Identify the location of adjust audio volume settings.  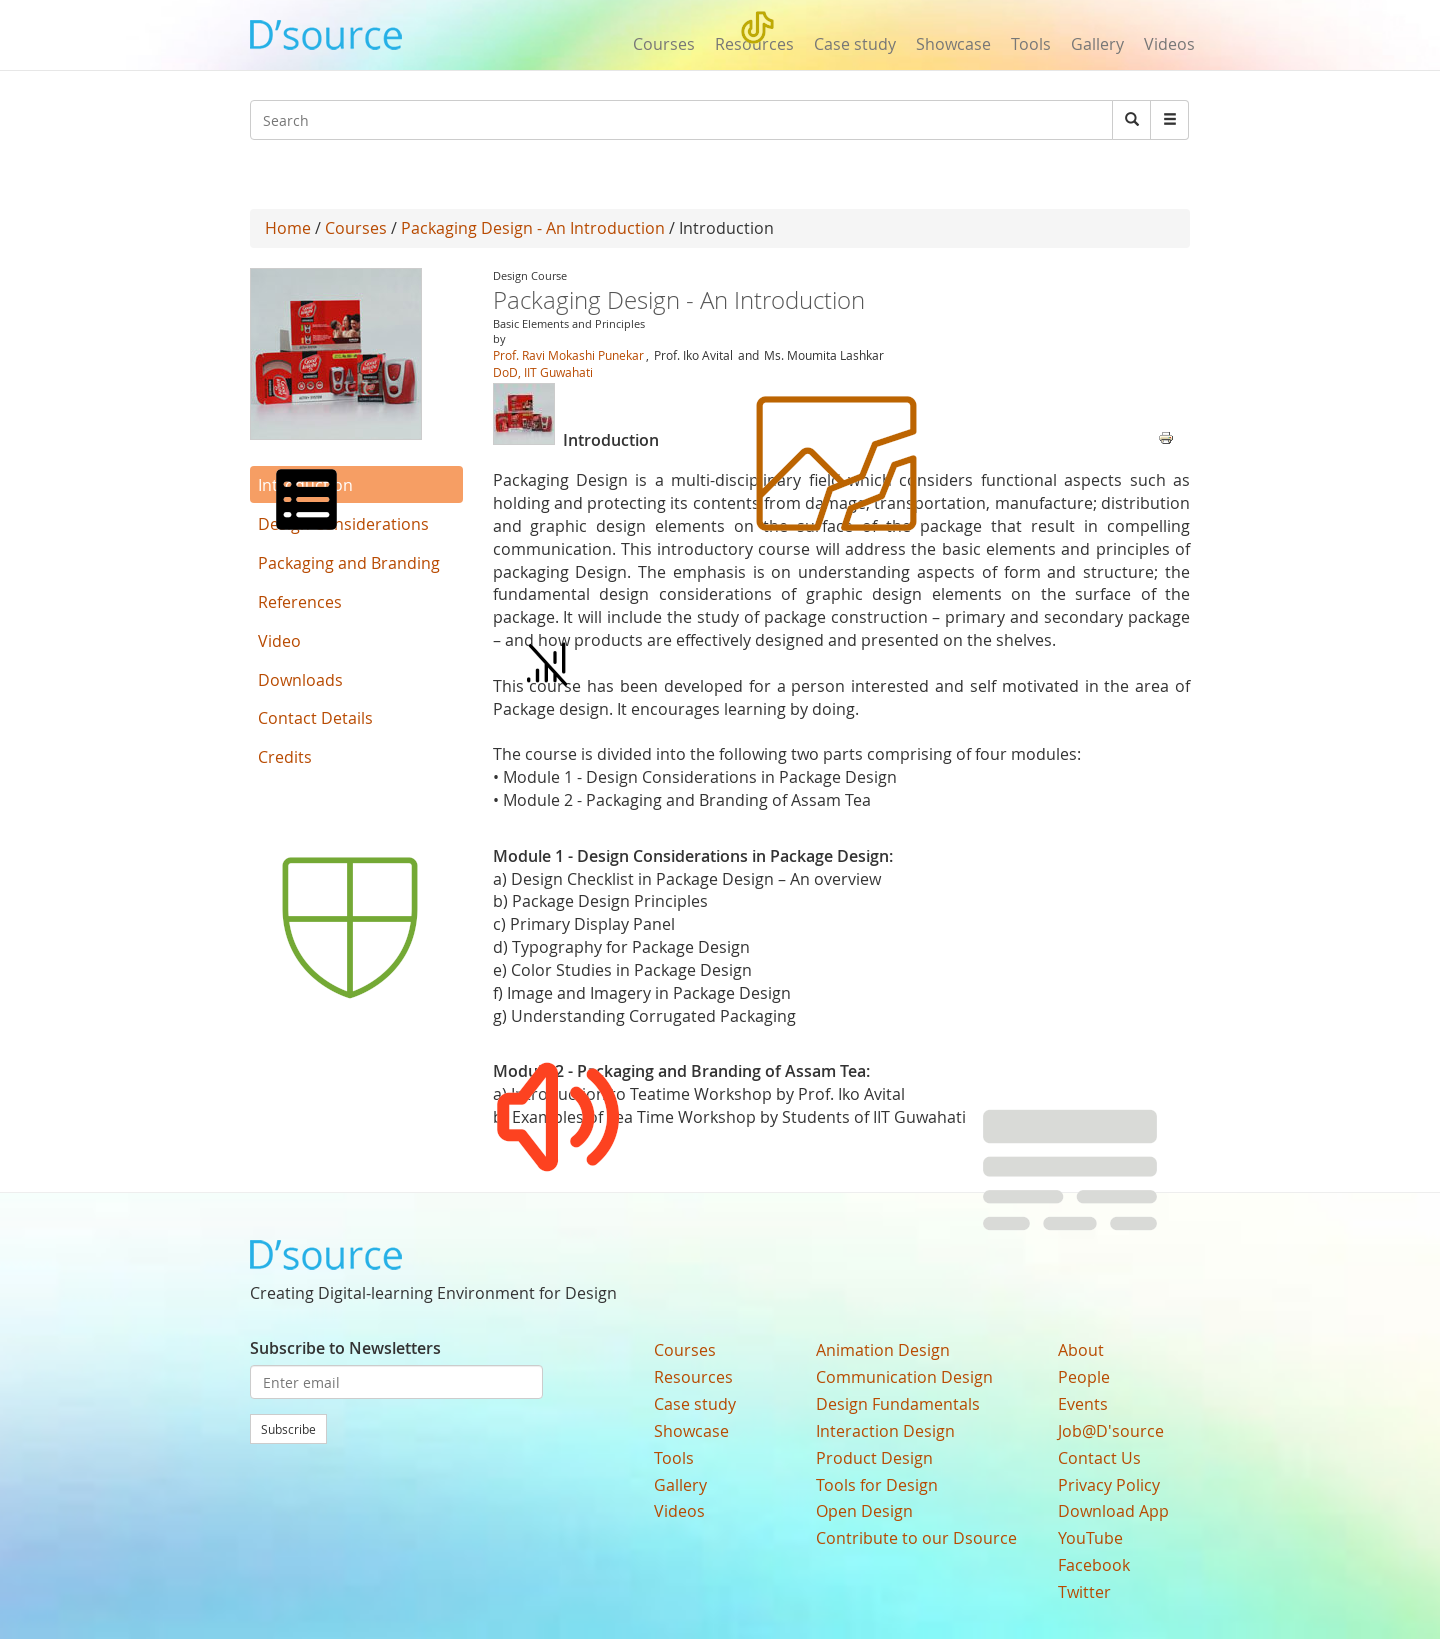
(558, 1117).